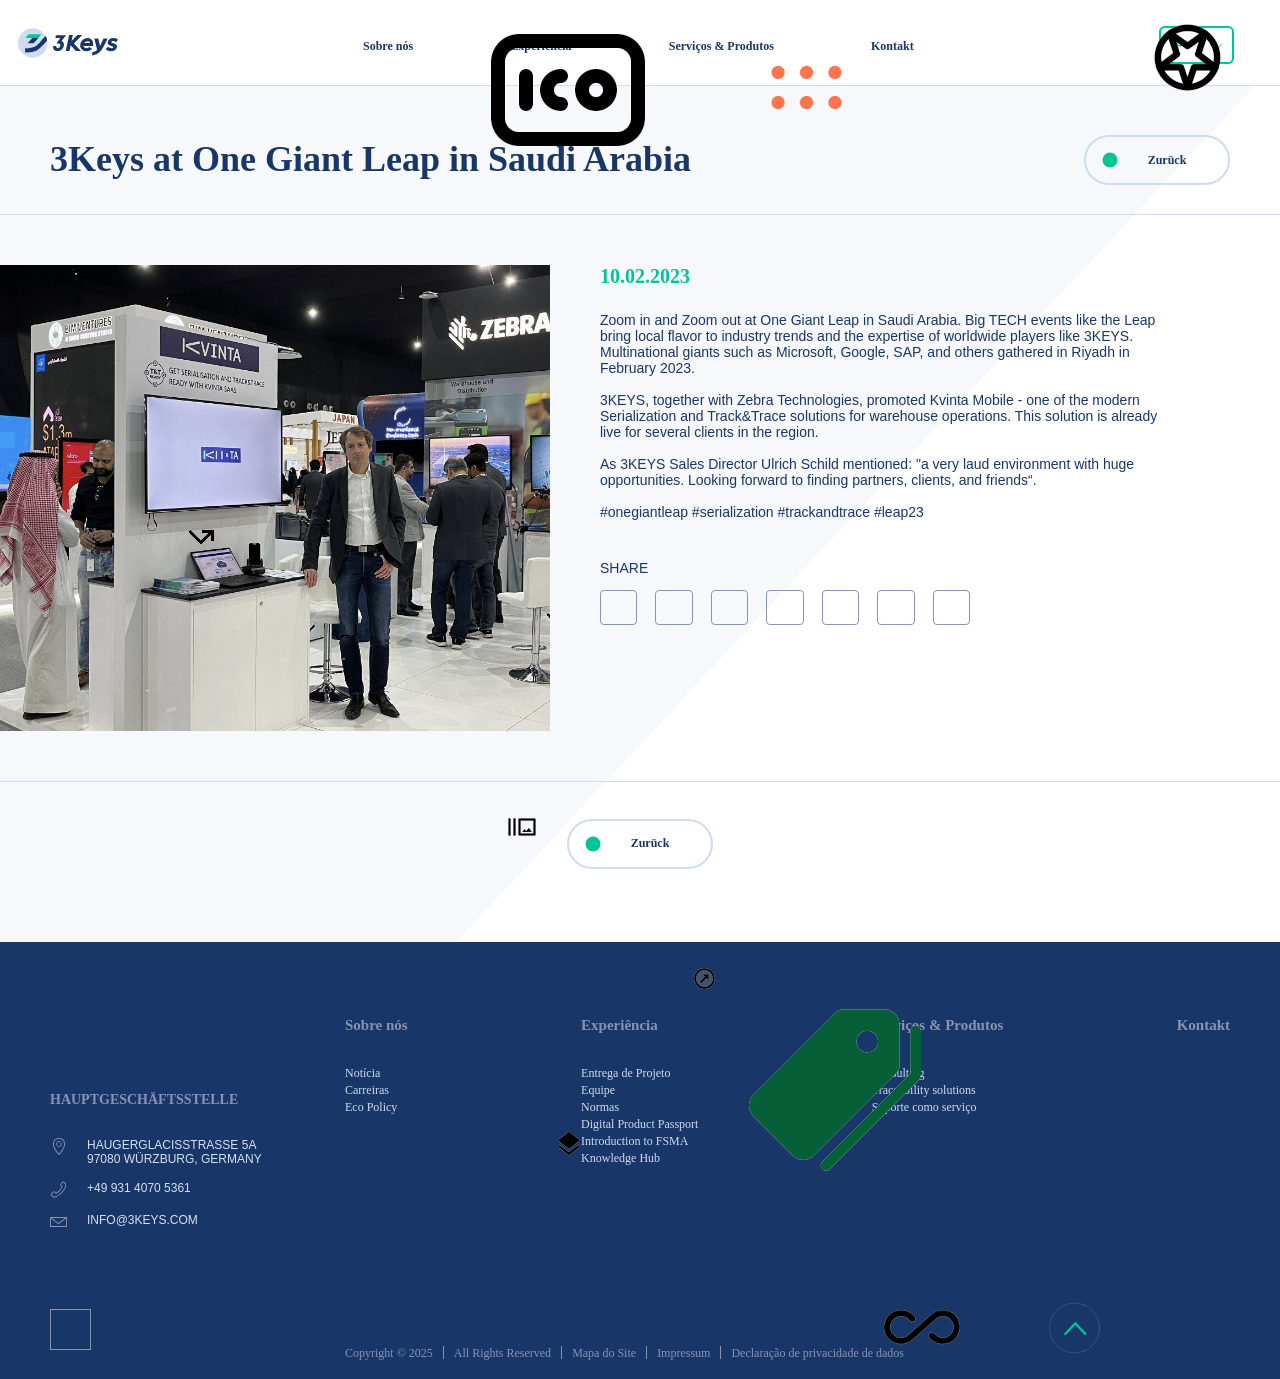 The image size is (1280, 1379). What do you see at coordinates (806, 87) in the screenshot?
I see `drag to reorder or rearrange items` at bounding box center [806, 87].